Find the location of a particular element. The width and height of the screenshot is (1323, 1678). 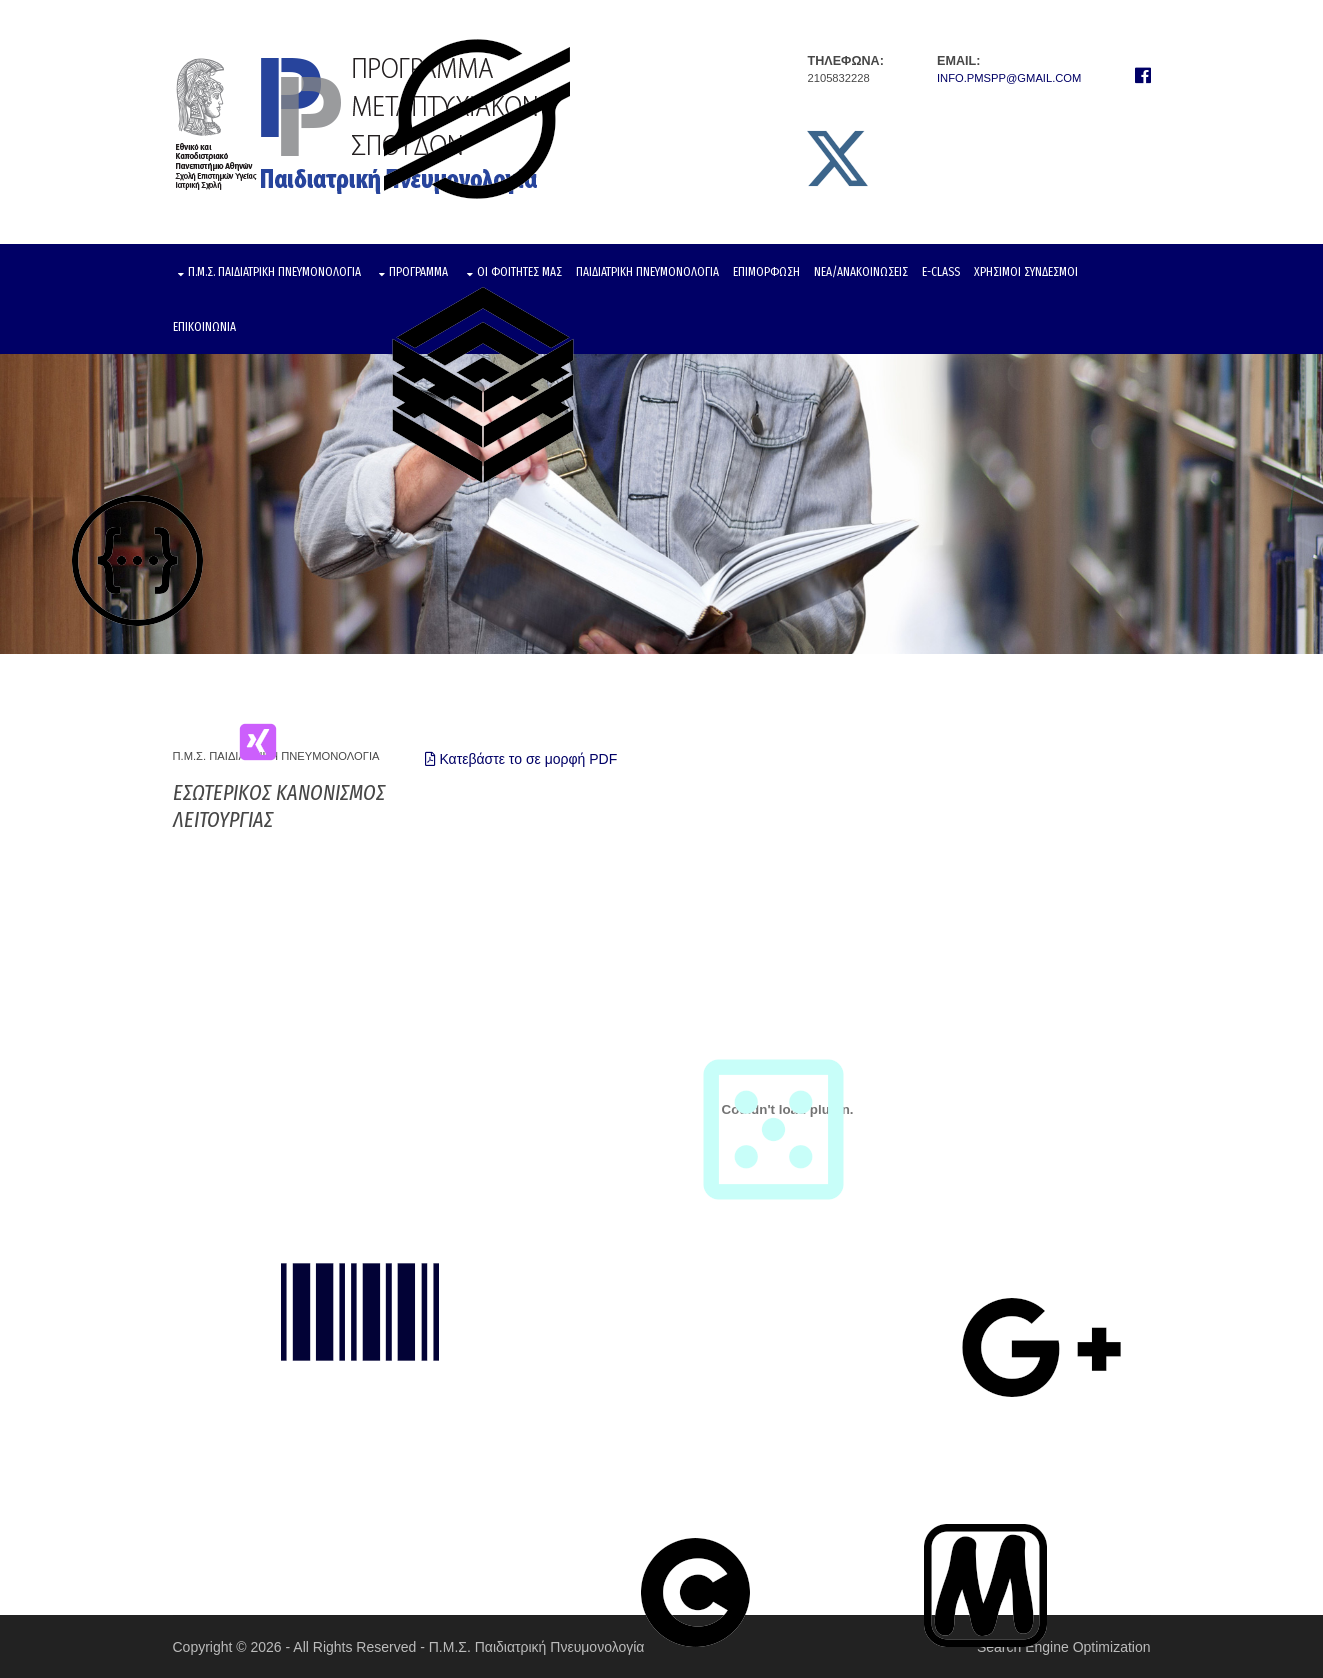

stellar cryptocurrency logo is located at coordinates (477, 119).